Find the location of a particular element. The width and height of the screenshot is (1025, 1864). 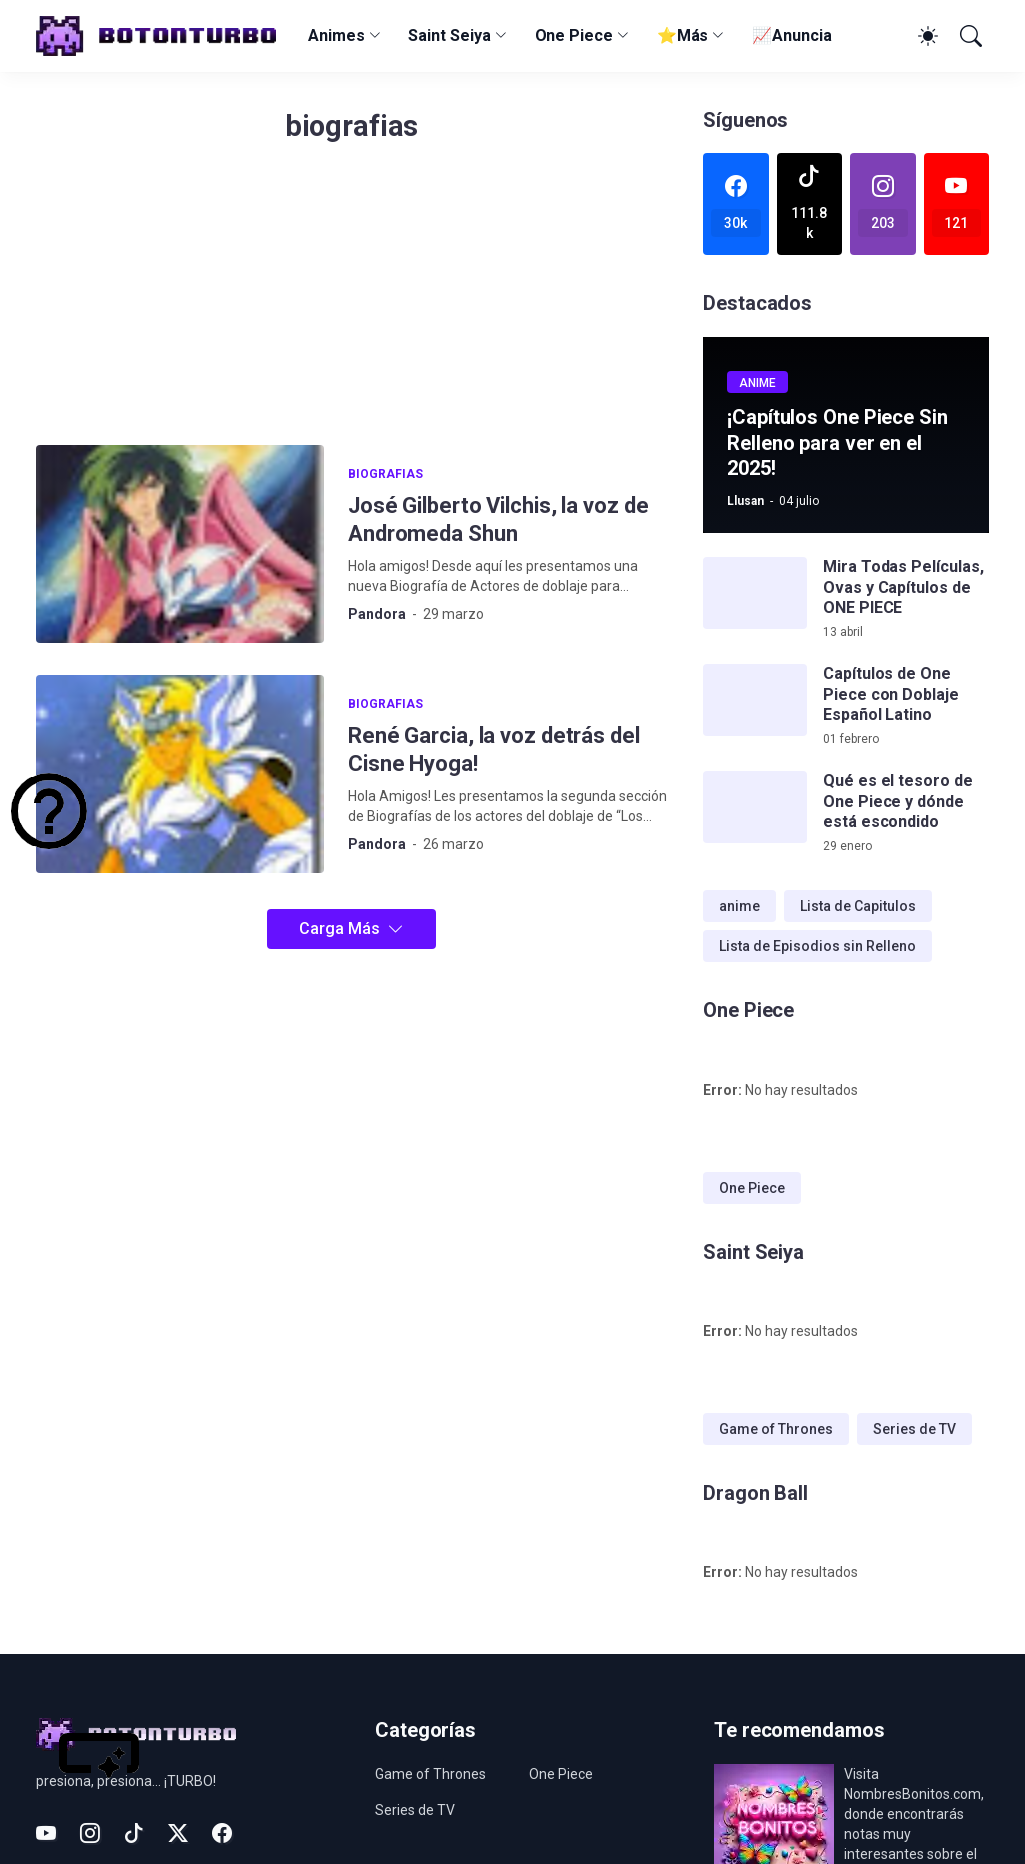

add a smart or AI-powered action button is located at coordinates (99, 1753).